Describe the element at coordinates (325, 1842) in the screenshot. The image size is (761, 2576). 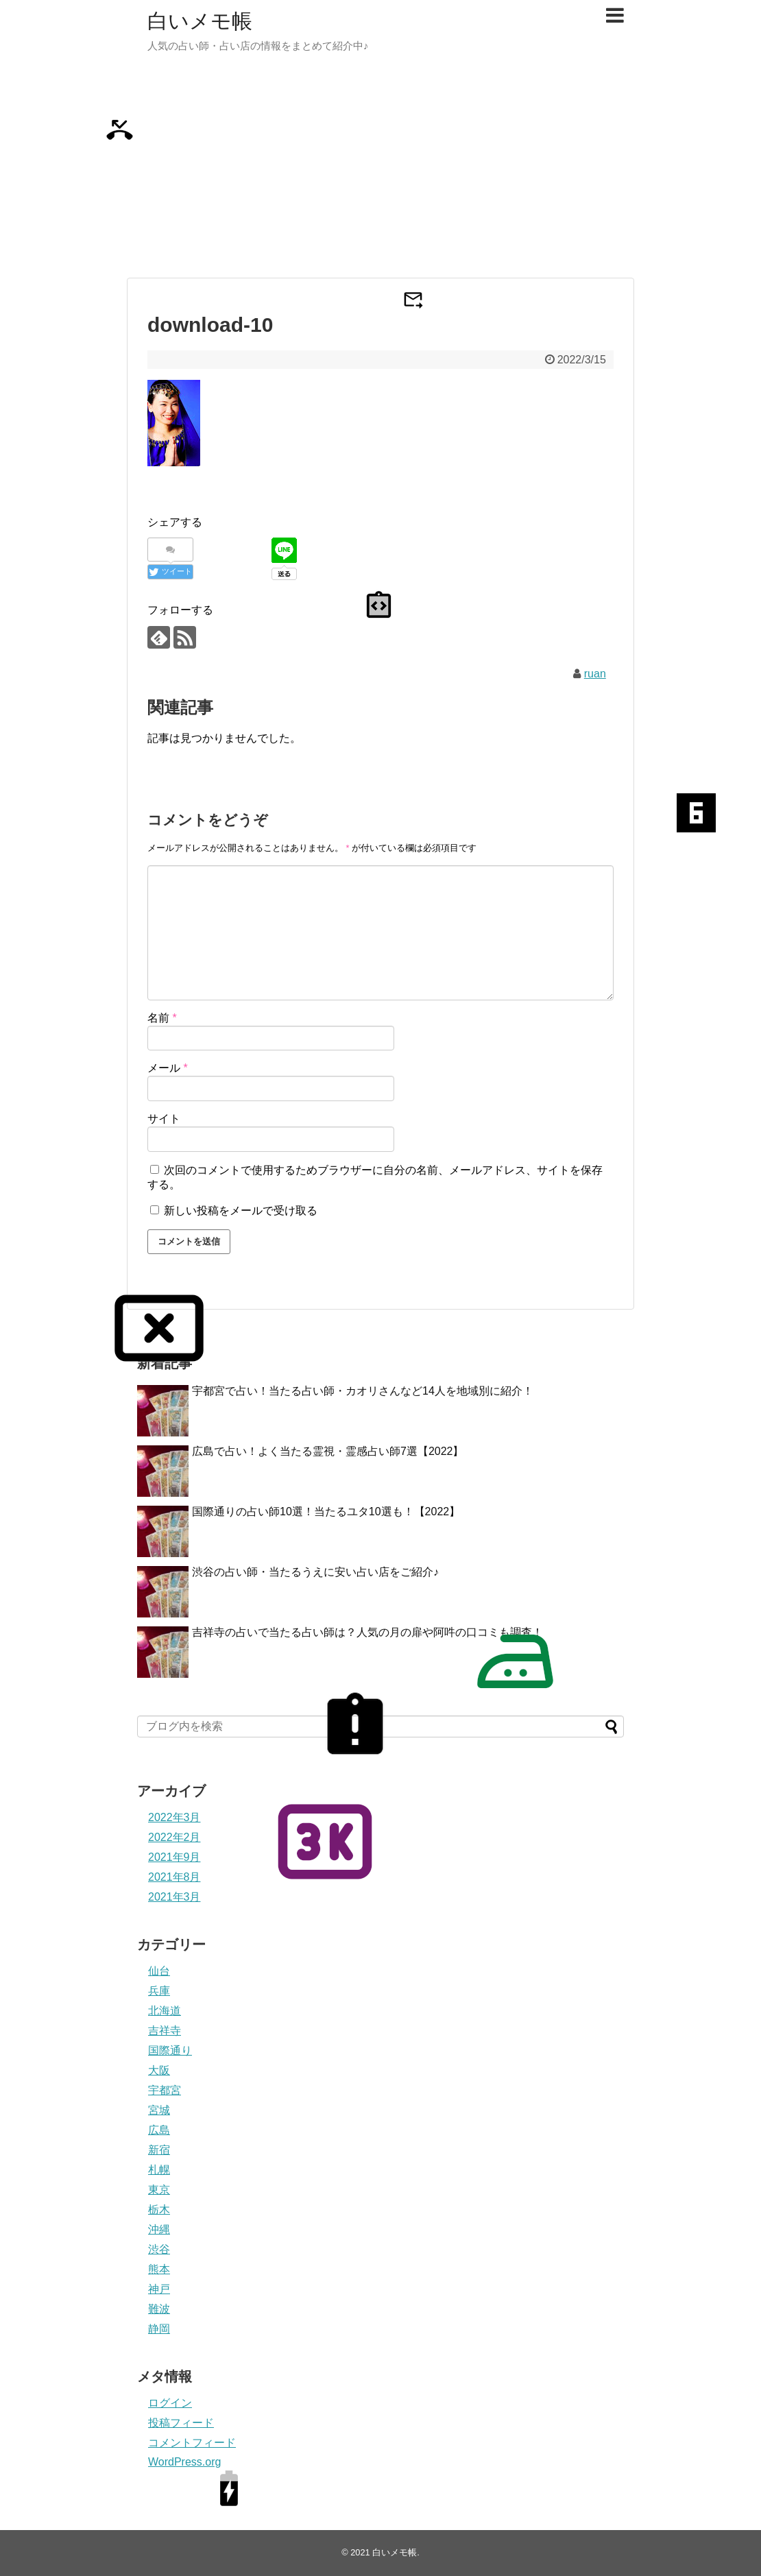
I see `indicates 3K video resolution quality` at that location.